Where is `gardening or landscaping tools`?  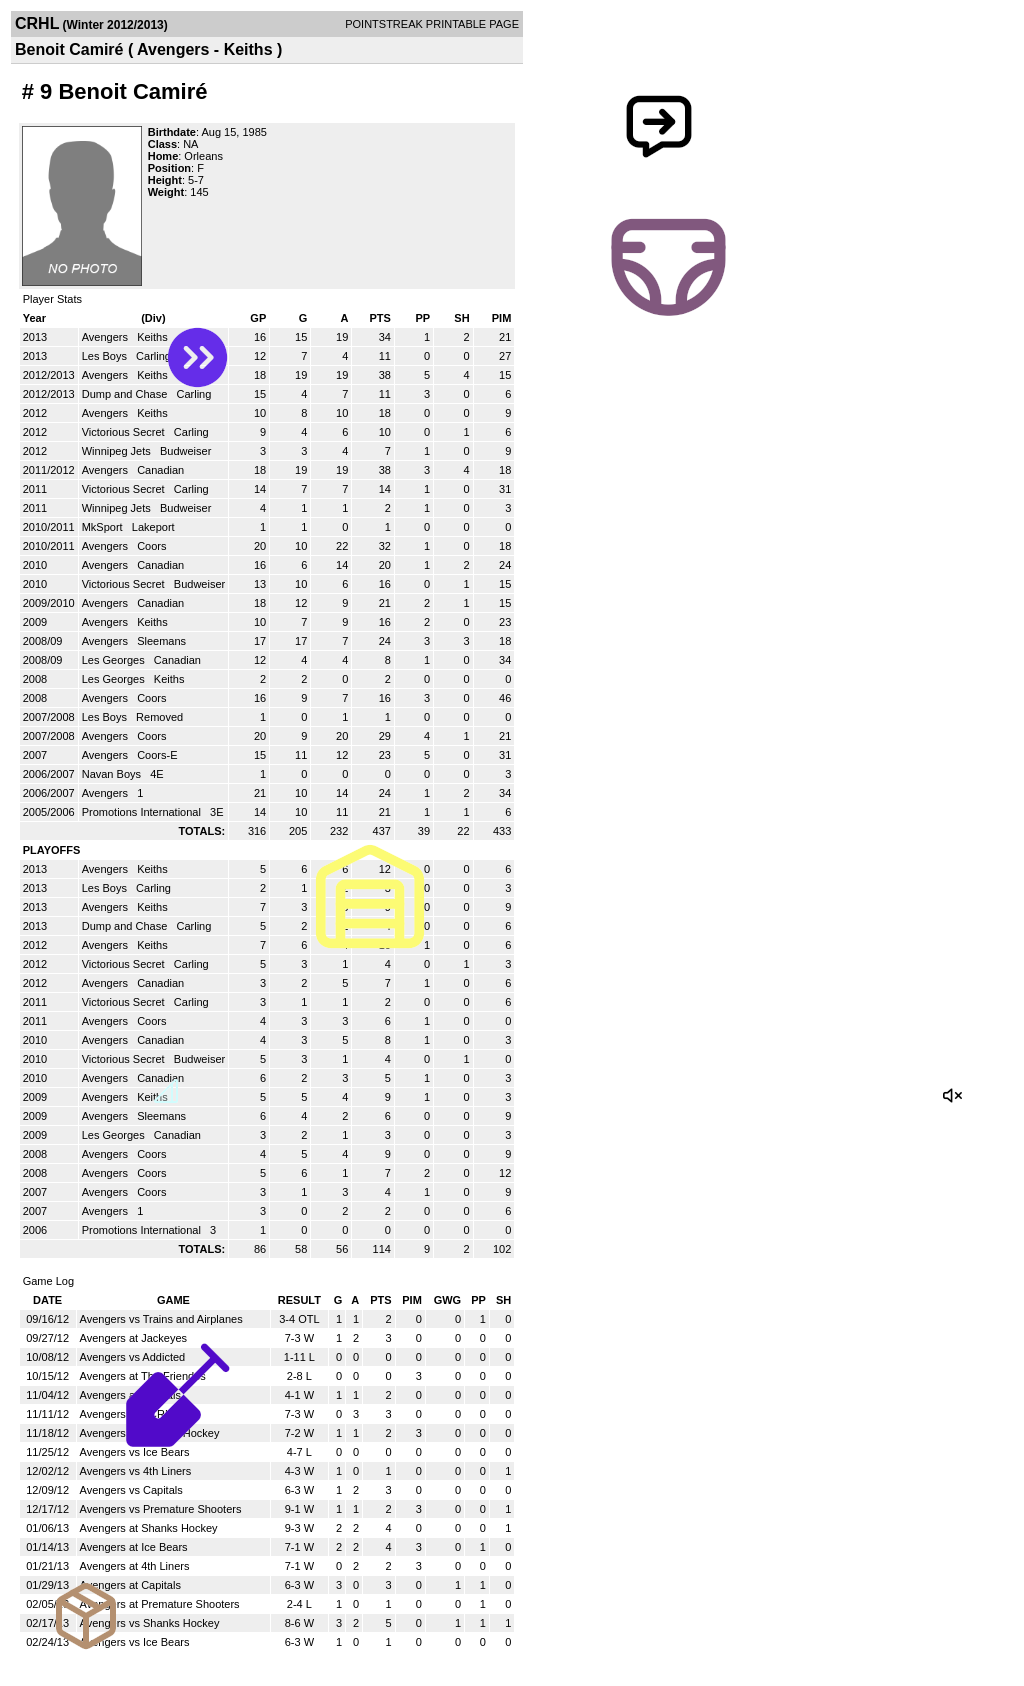 gardening or landscaping tools is located at coordinates (176, 1397).